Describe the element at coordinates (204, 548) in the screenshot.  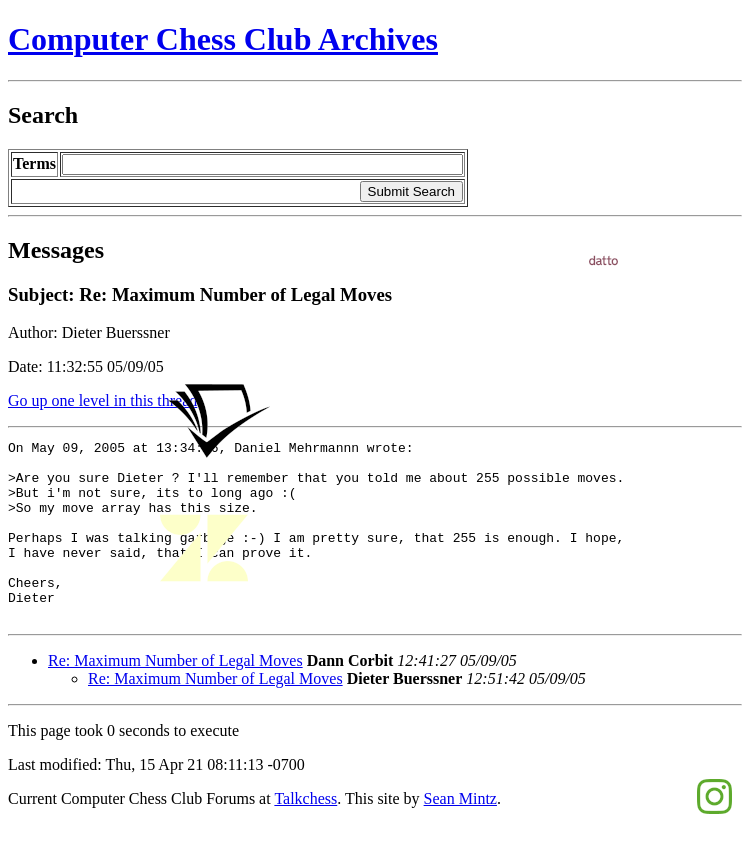
I see `open zendesk support portal` at that location.